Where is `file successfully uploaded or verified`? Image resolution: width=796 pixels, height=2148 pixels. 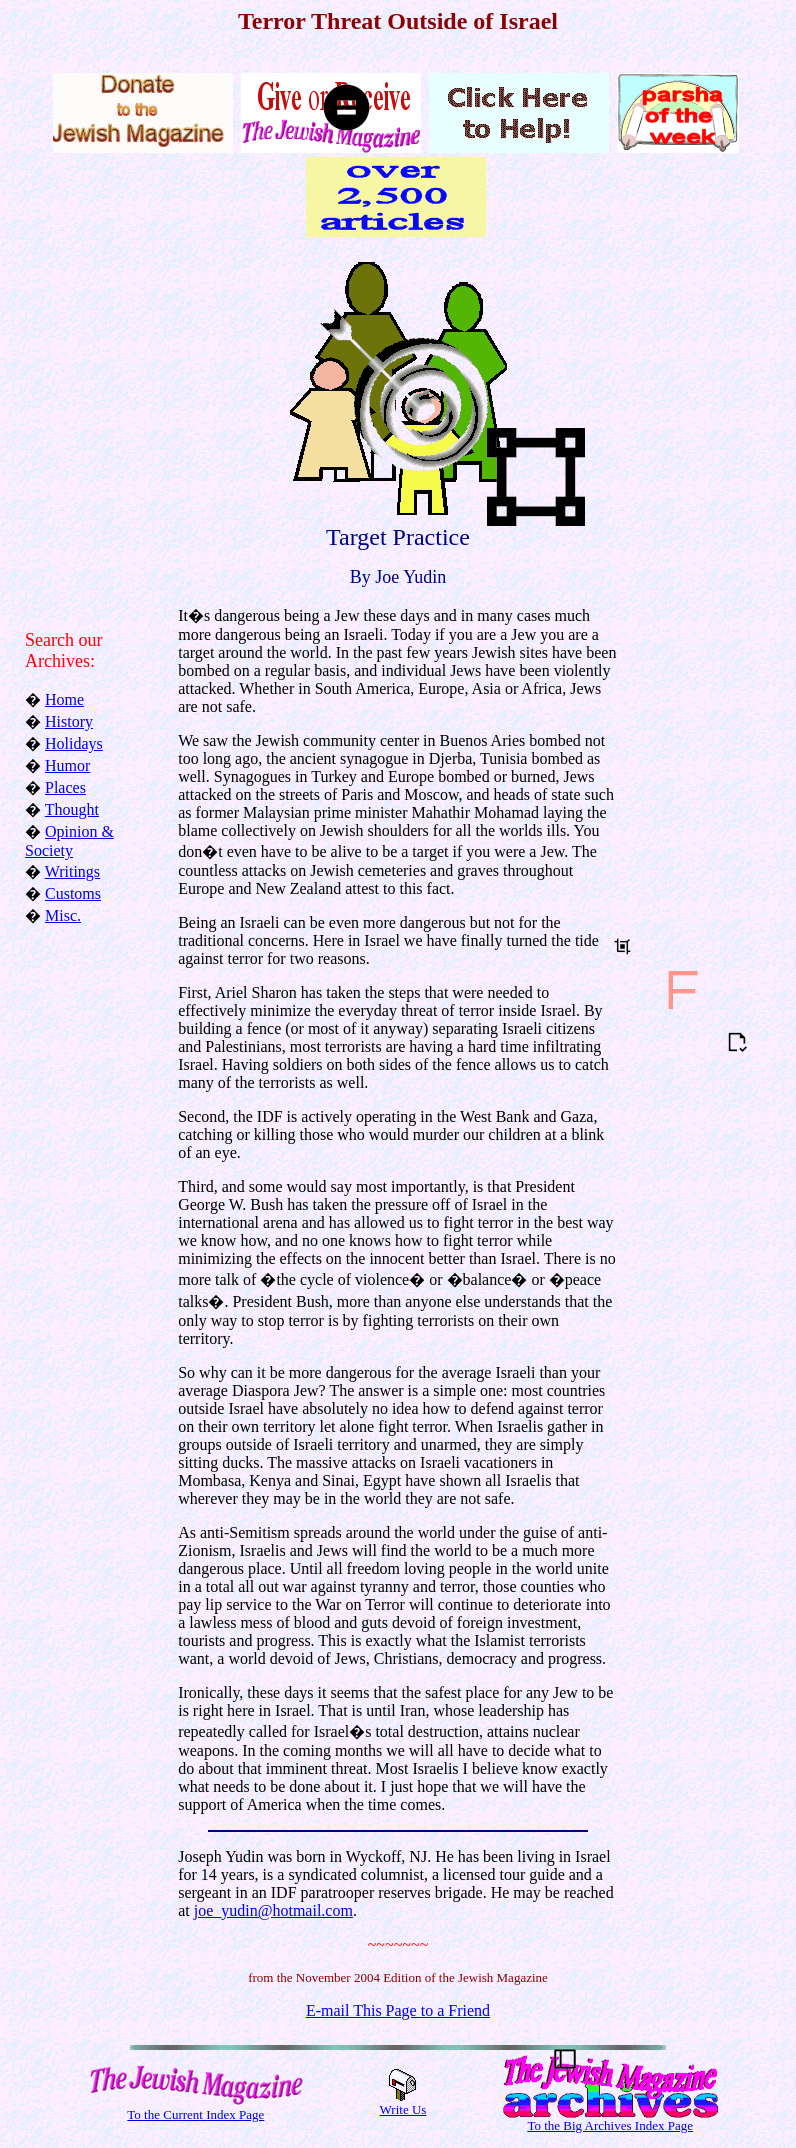 file successfully uploaded or verified is located at coordinates (737, 1042).